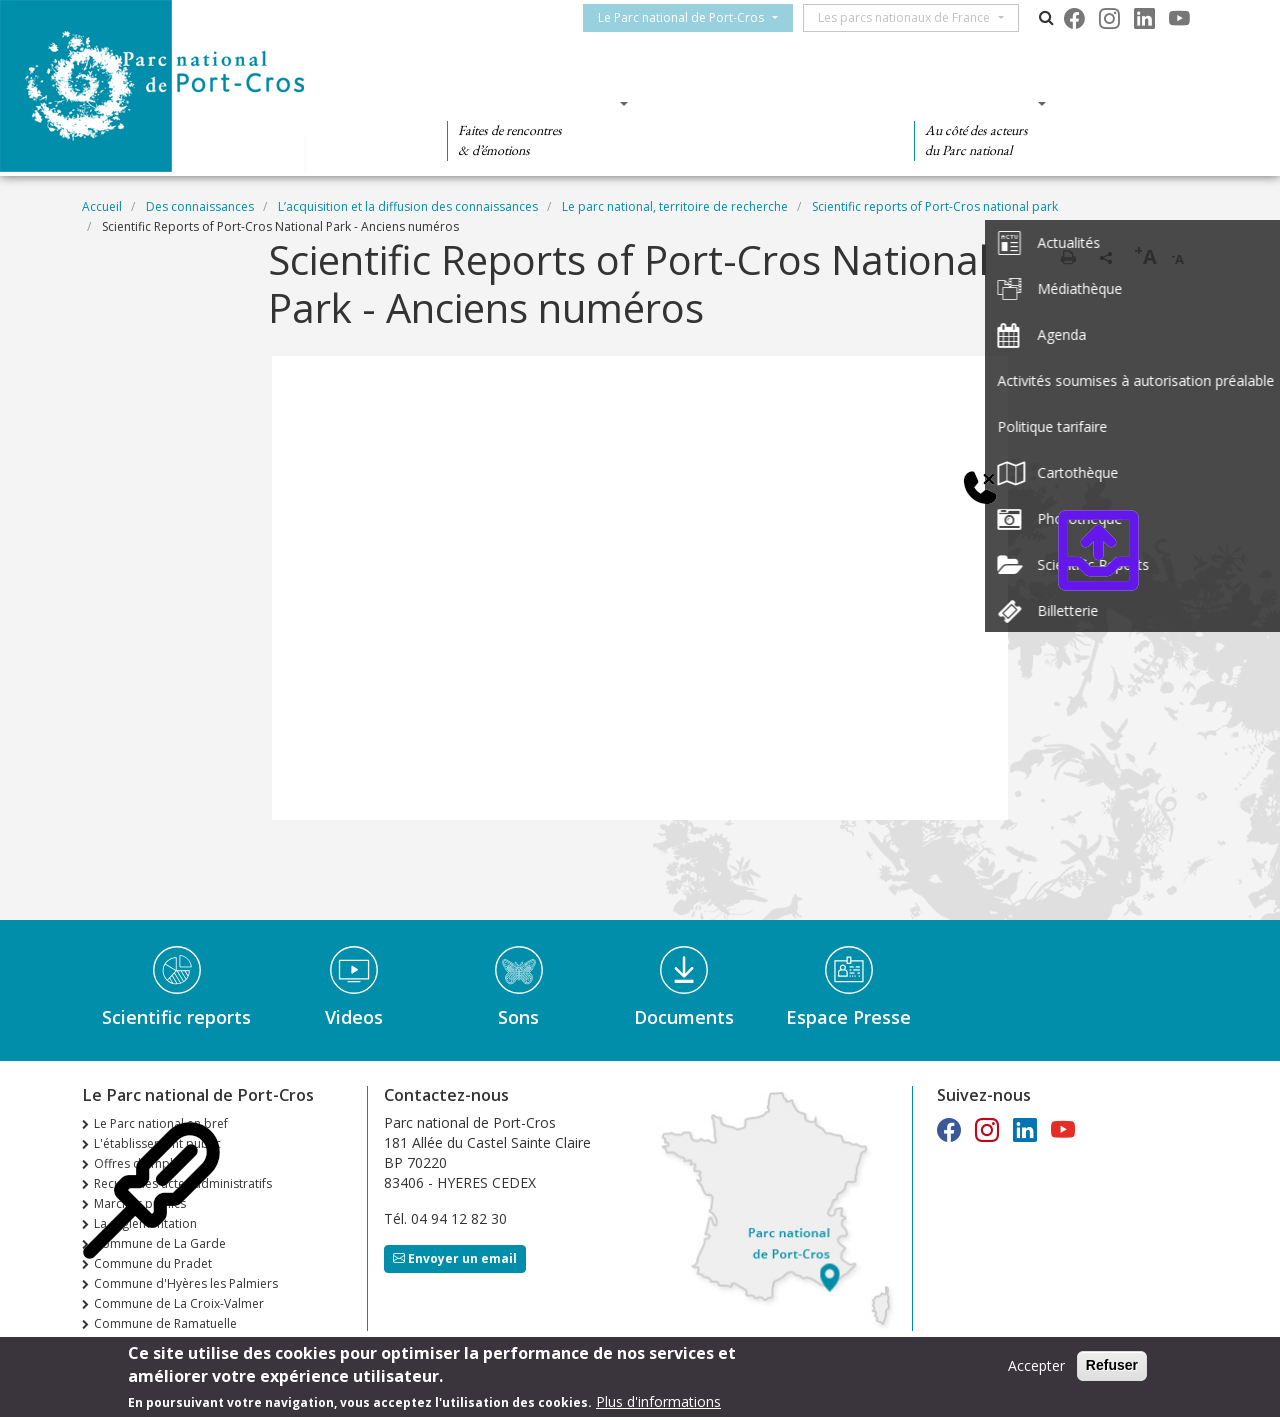 Image resolution: width=1280 pixels, height=1417 pixels. Describe the element at coordinates (1098, 550) in the screenshot. I see `upload file to inbox or tray` at that location.